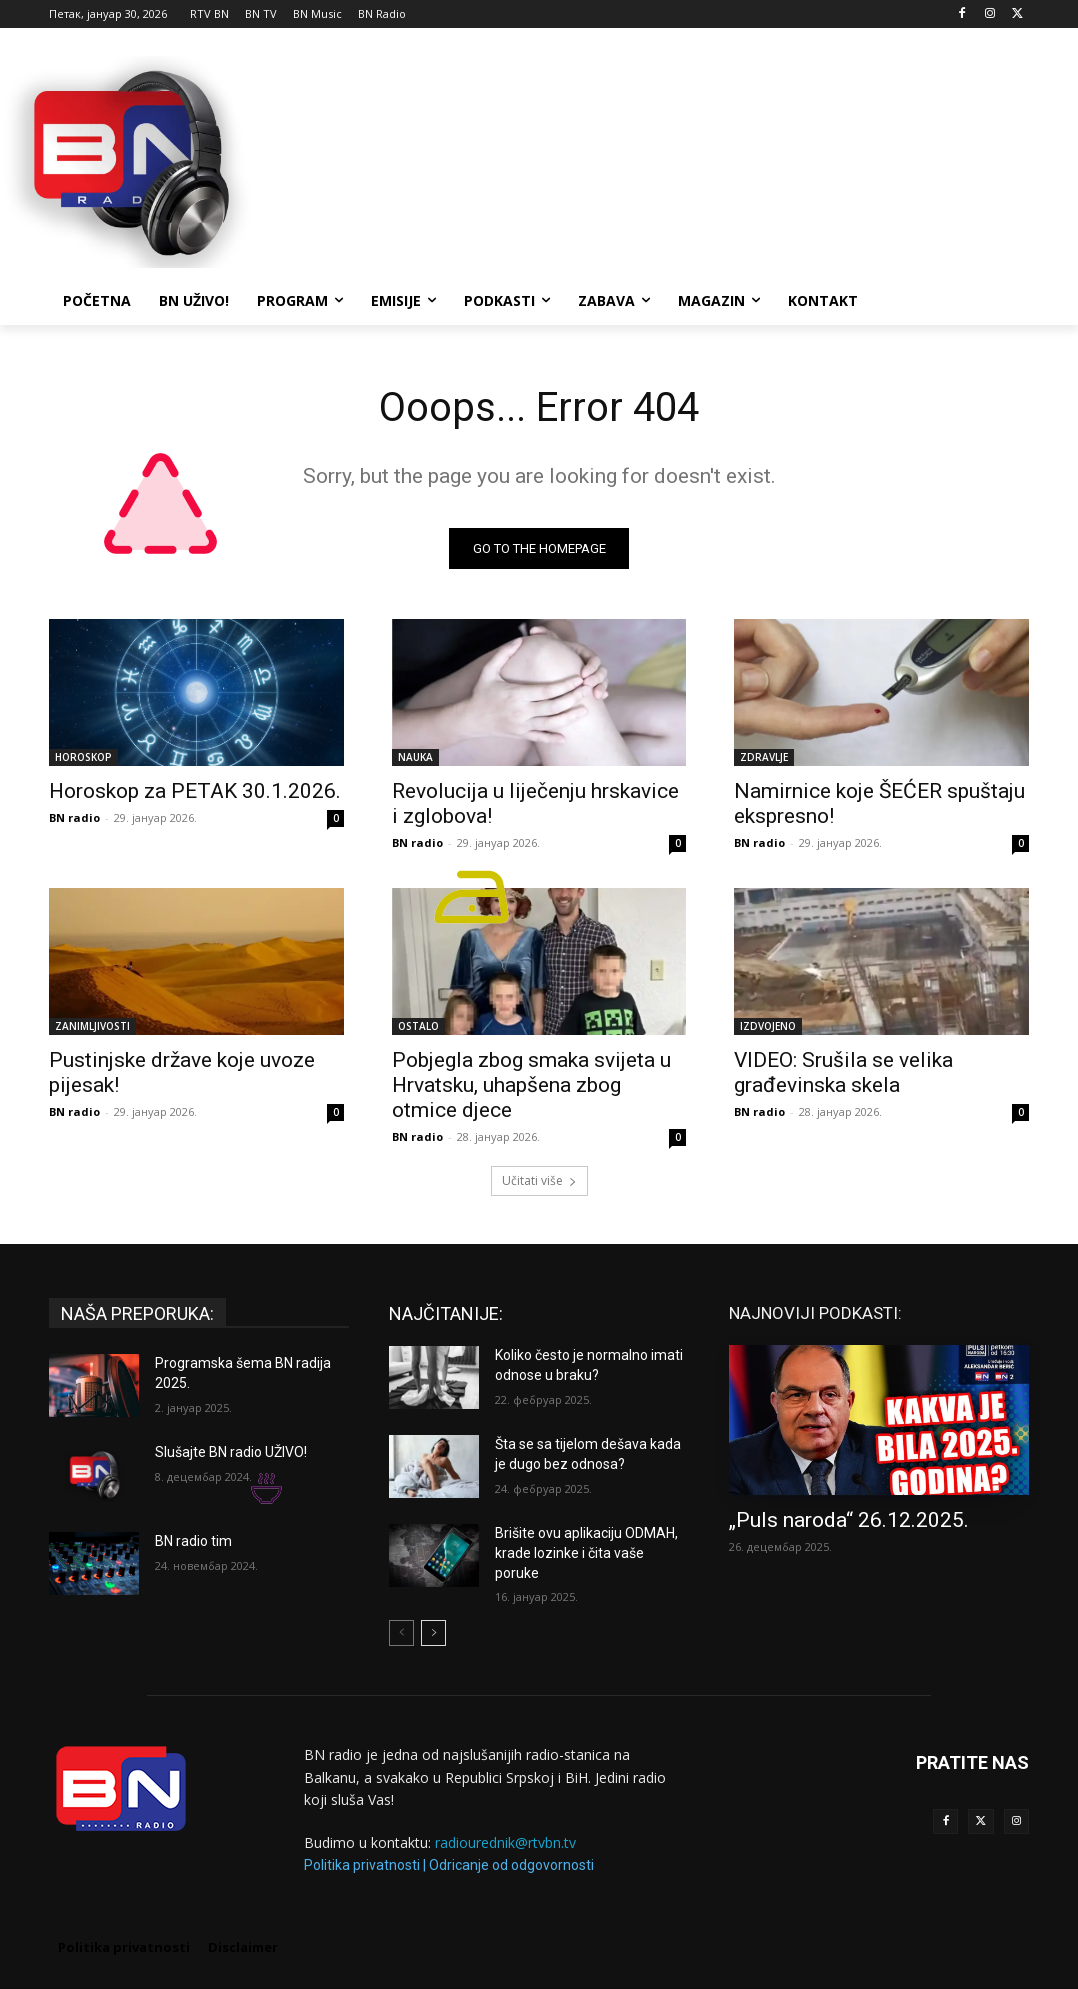  Describe the element at coordinates (472, 897) in the screenshot. I see `iron clothing or fabric care` at that location.